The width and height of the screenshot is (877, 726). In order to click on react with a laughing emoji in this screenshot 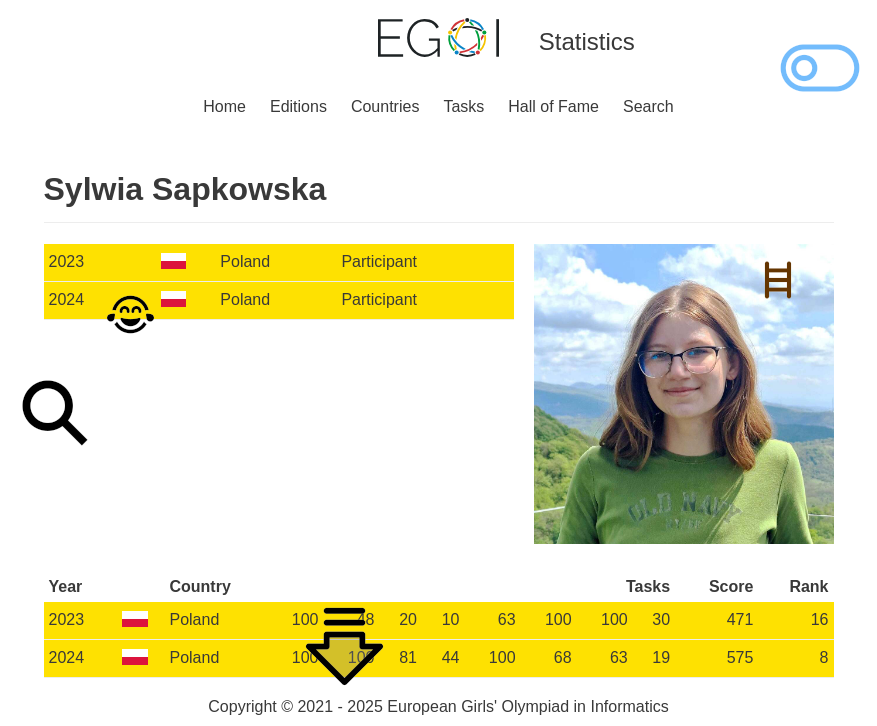, I will do `click(130, 314)`.